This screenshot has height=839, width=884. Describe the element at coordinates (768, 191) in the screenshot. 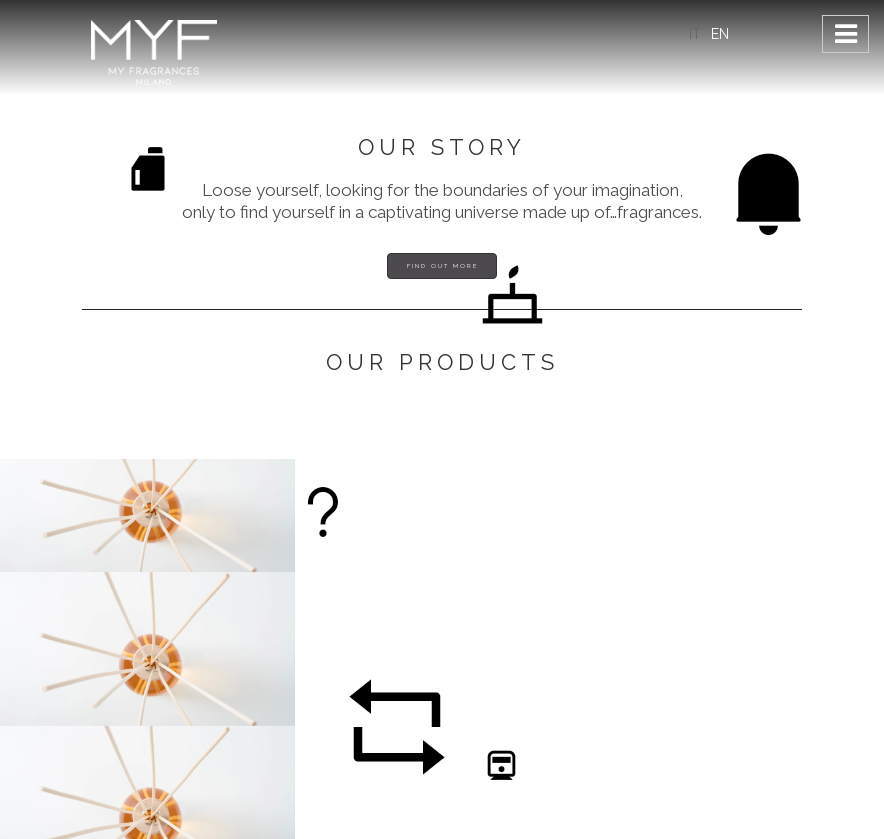

I see `view notifications` at that location.